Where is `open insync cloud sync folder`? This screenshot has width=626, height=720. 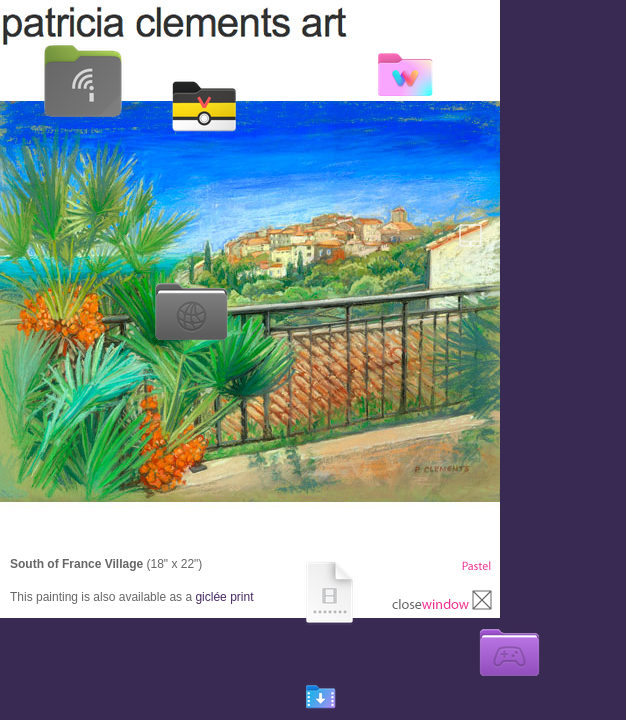
open insync cloud sync folder is located at coordinates (83, 81).